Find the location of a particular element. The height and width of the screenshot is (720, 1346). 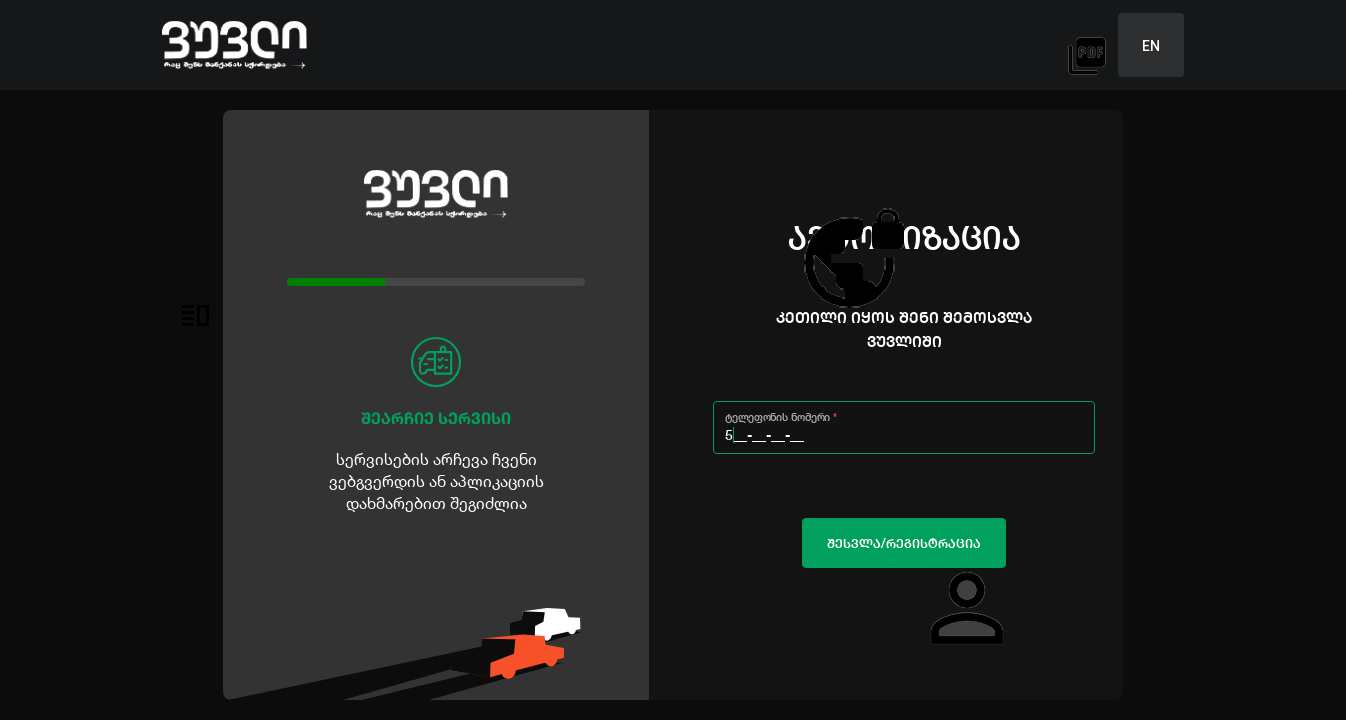

toggle vertical split view layout is located at coordinates (195, 315).